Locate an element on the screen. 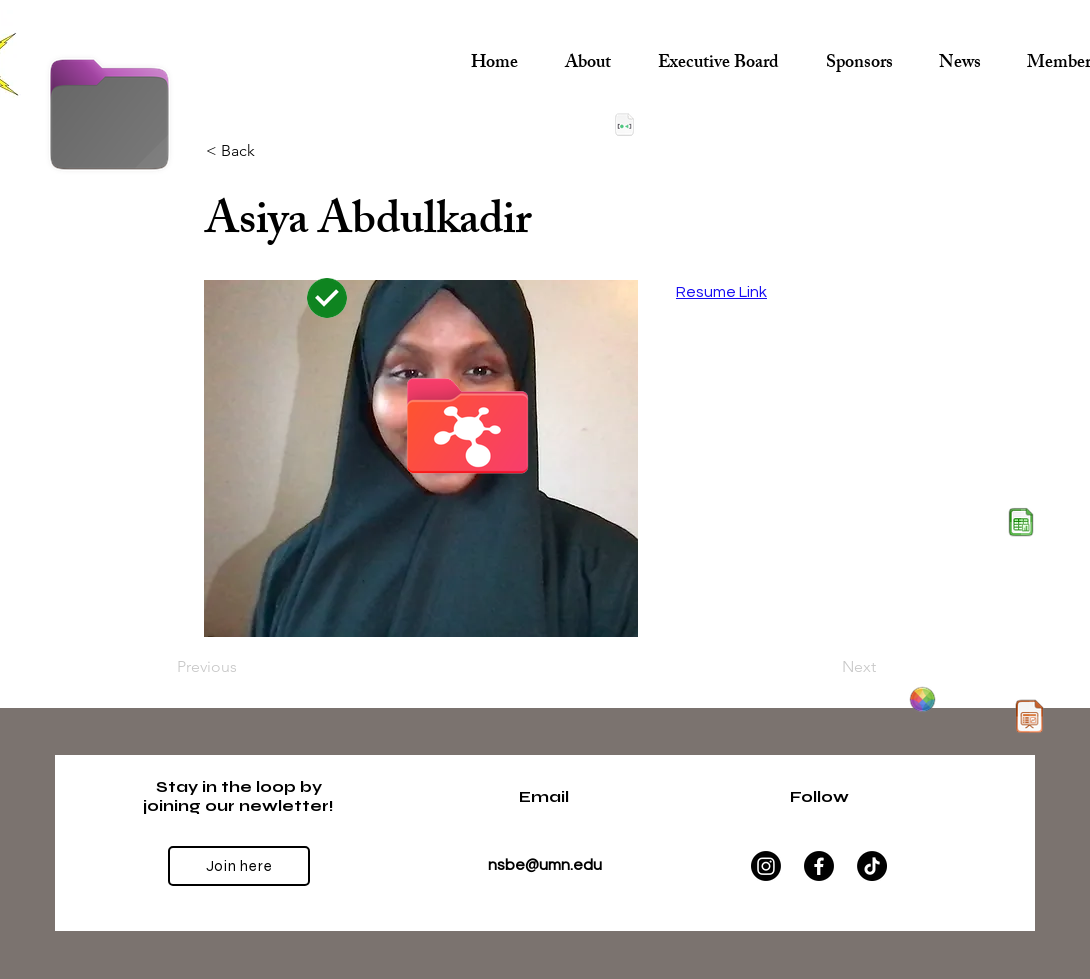 The width and height of the screenshot is (1090, 979). confirm or approve an action is located at coordinates (327, 298).